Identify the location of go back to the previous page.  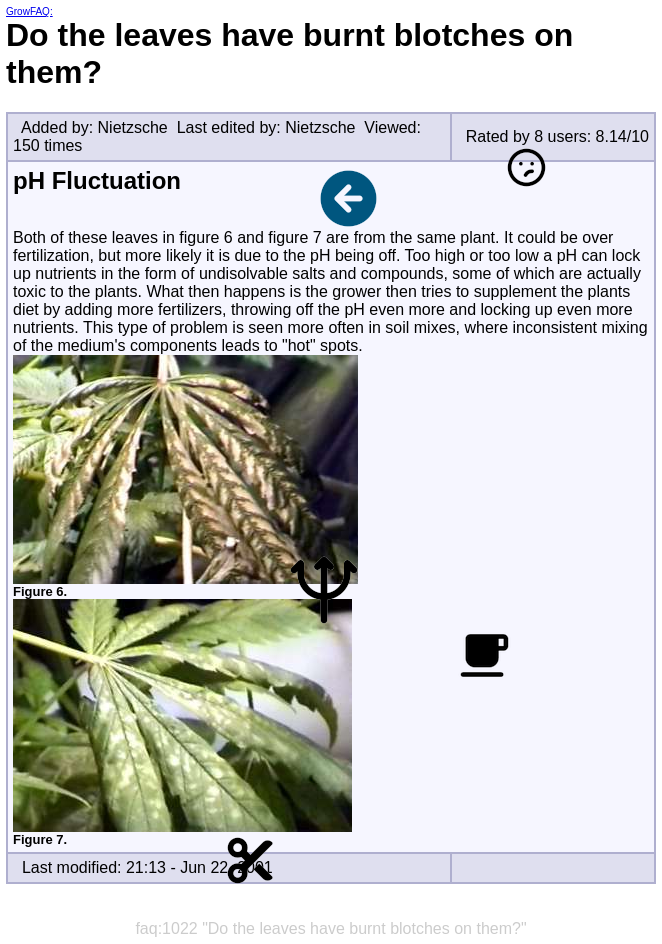
(348, 198).